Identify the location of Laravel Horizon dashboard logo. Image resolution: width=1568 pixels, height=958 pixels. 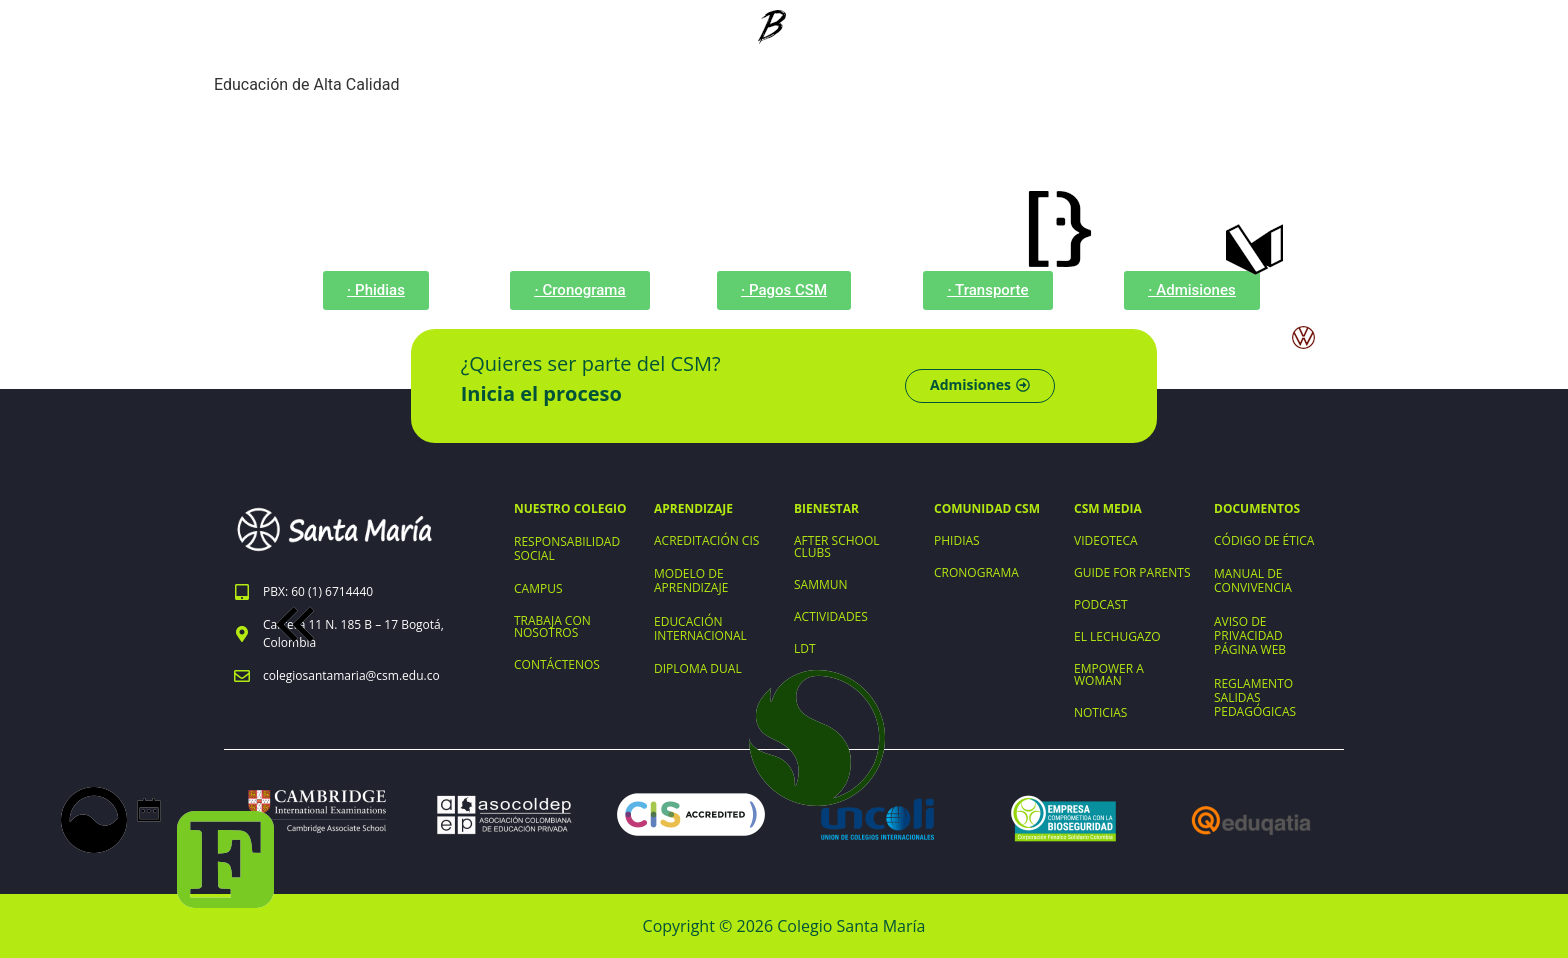
(94, 820).